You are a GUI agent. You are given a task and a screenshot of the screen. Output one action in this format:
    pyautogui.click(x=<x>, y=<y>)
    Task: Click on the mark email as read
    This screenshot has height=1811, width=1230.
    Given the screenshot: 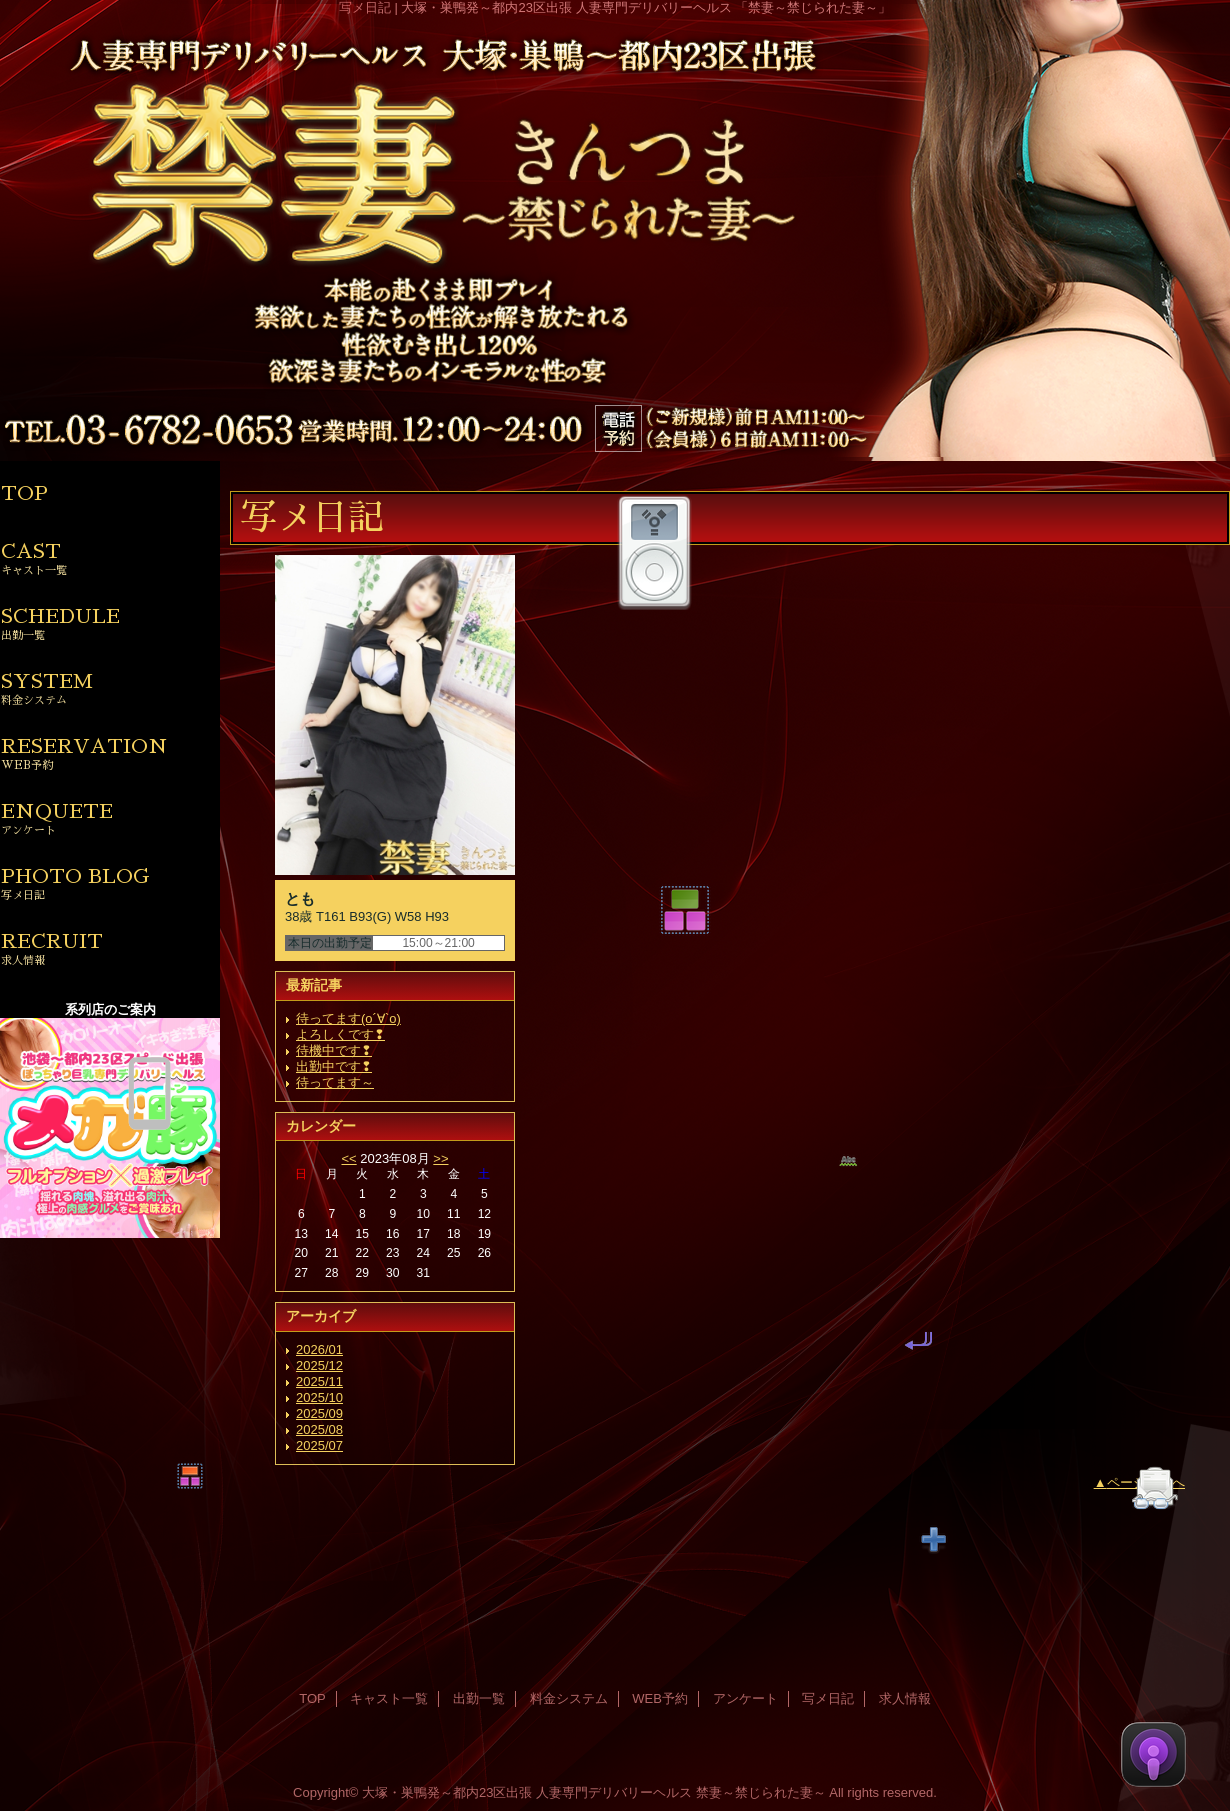 What is the action you would take?
    pyautogui.click(x=1155, y=1486)
    